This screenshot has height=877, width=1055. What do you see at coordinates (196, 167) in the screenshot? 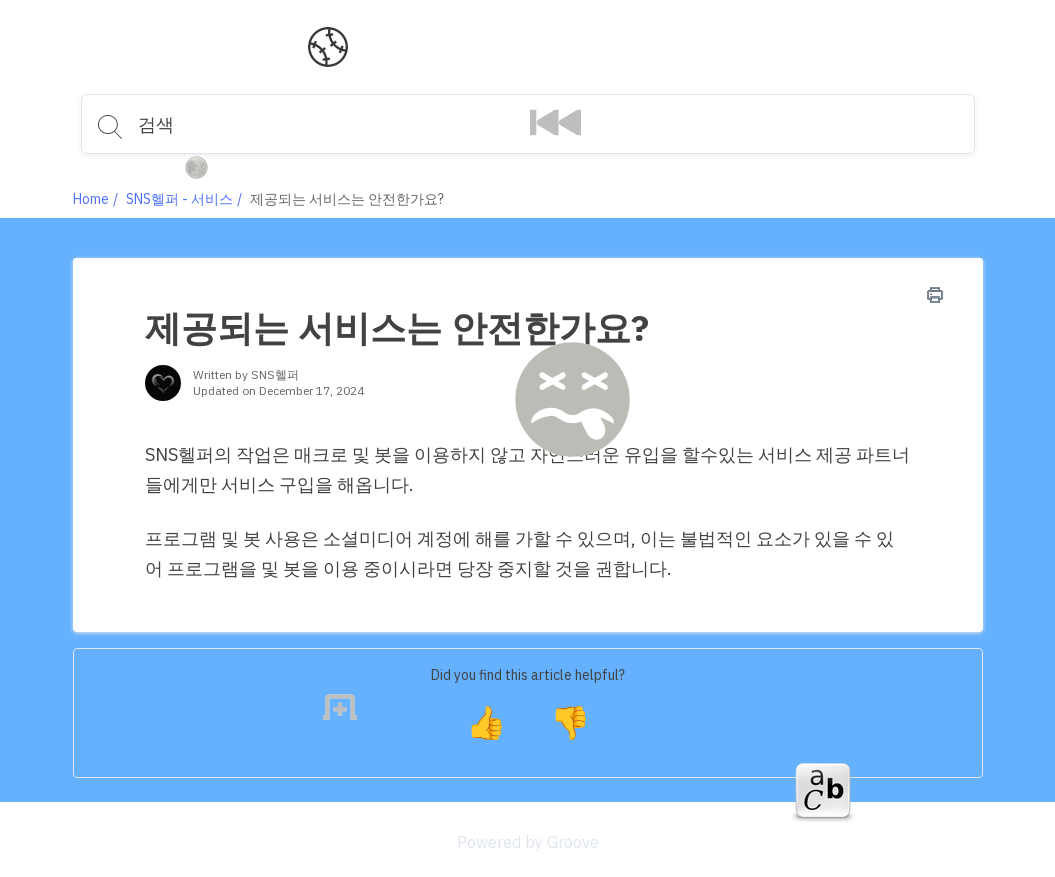
I see `indicates clear weather conditions at night` at bounding box center [196, 167].